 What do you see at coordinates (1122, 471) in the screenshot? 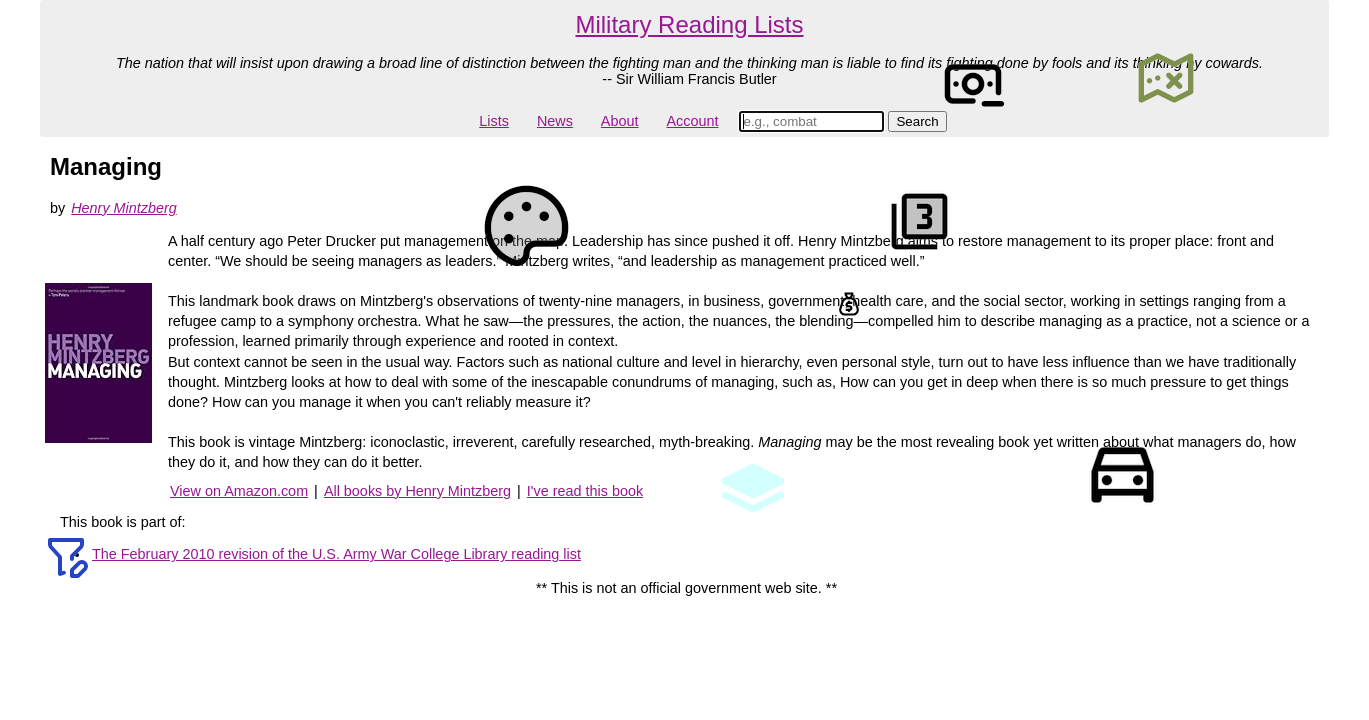
I see `get driving directions` at bounding box center [1122, 471].